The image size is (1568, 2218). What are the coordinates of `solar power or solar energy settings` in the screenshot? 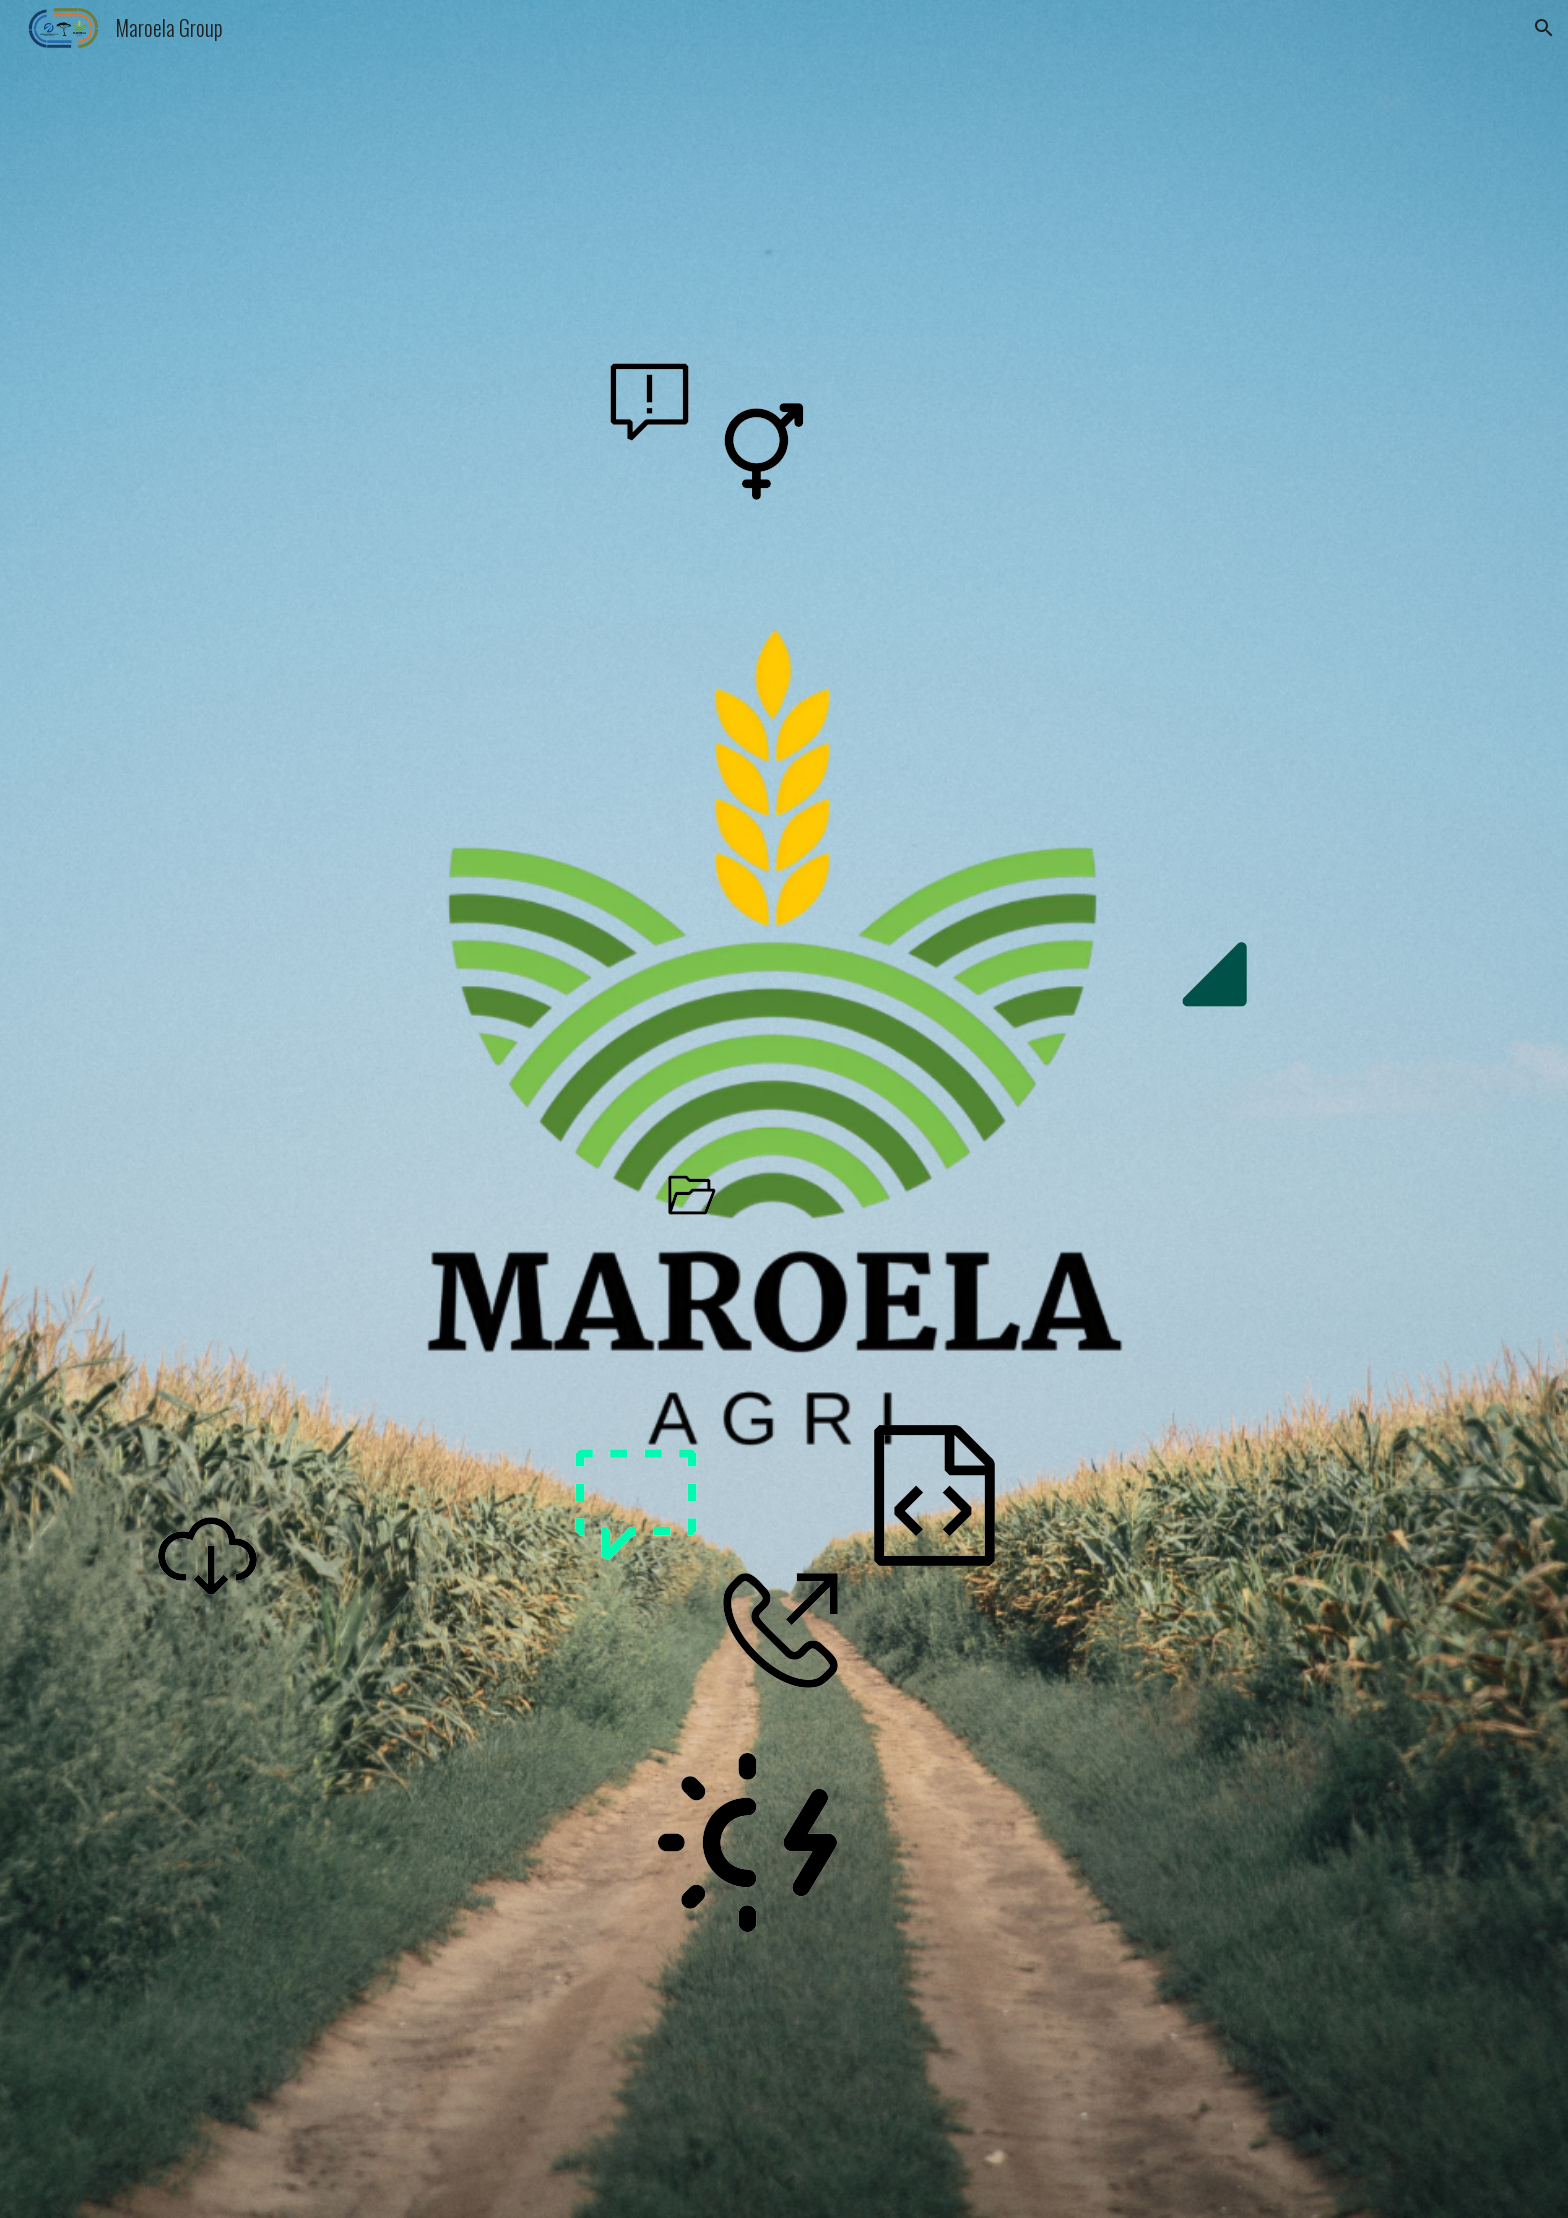 It's located at (747, 1842).